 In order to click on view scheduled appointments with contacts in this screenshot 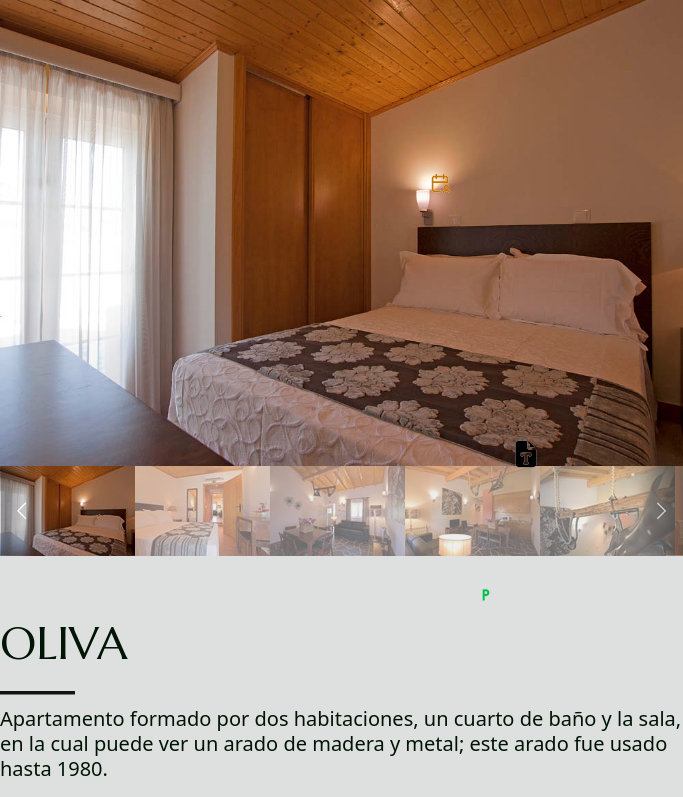, I will do `click(440, 183)`.